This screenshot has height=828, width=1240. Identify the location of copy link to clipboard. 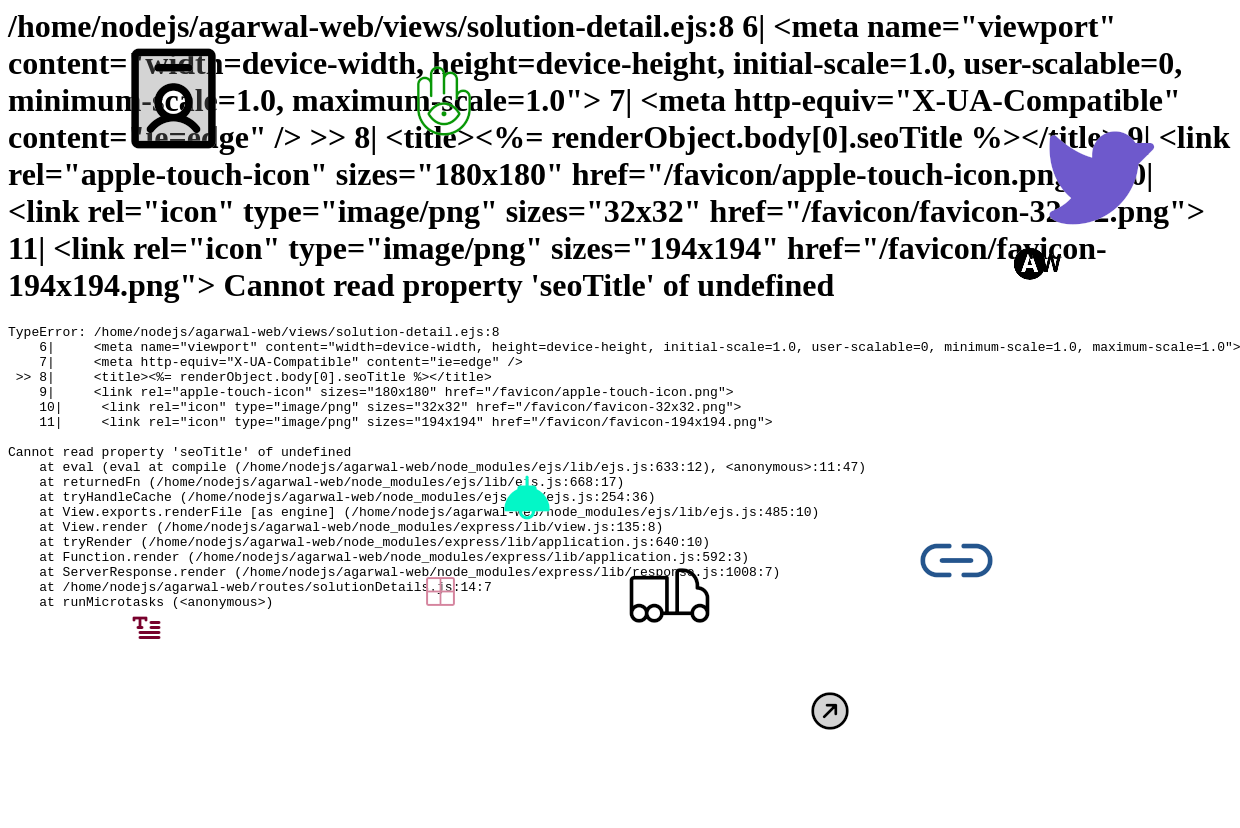
(956, 560).